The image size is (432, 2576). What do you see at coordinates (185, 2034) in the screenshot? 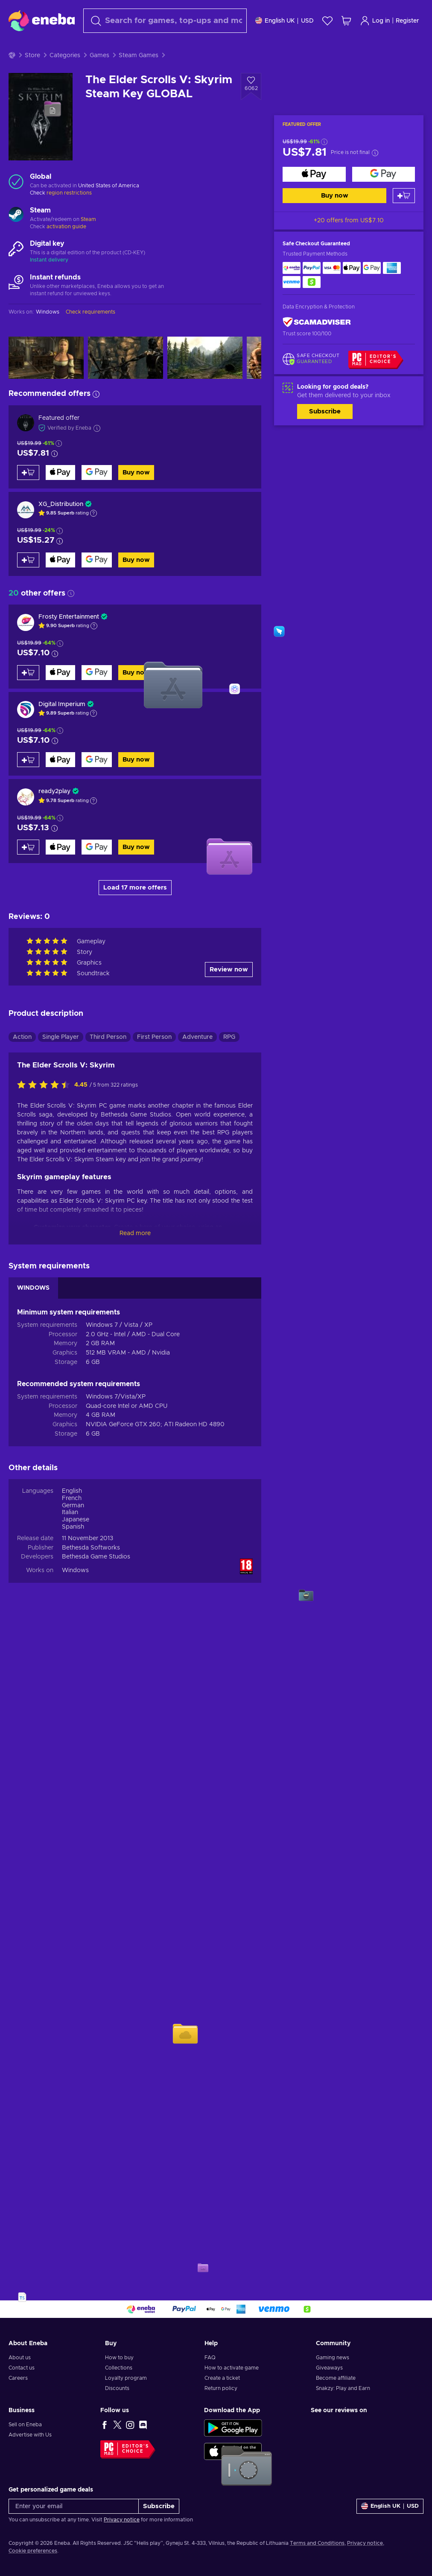
I see `access cloud-synced files and documents` at bounding box center [185, 2034].